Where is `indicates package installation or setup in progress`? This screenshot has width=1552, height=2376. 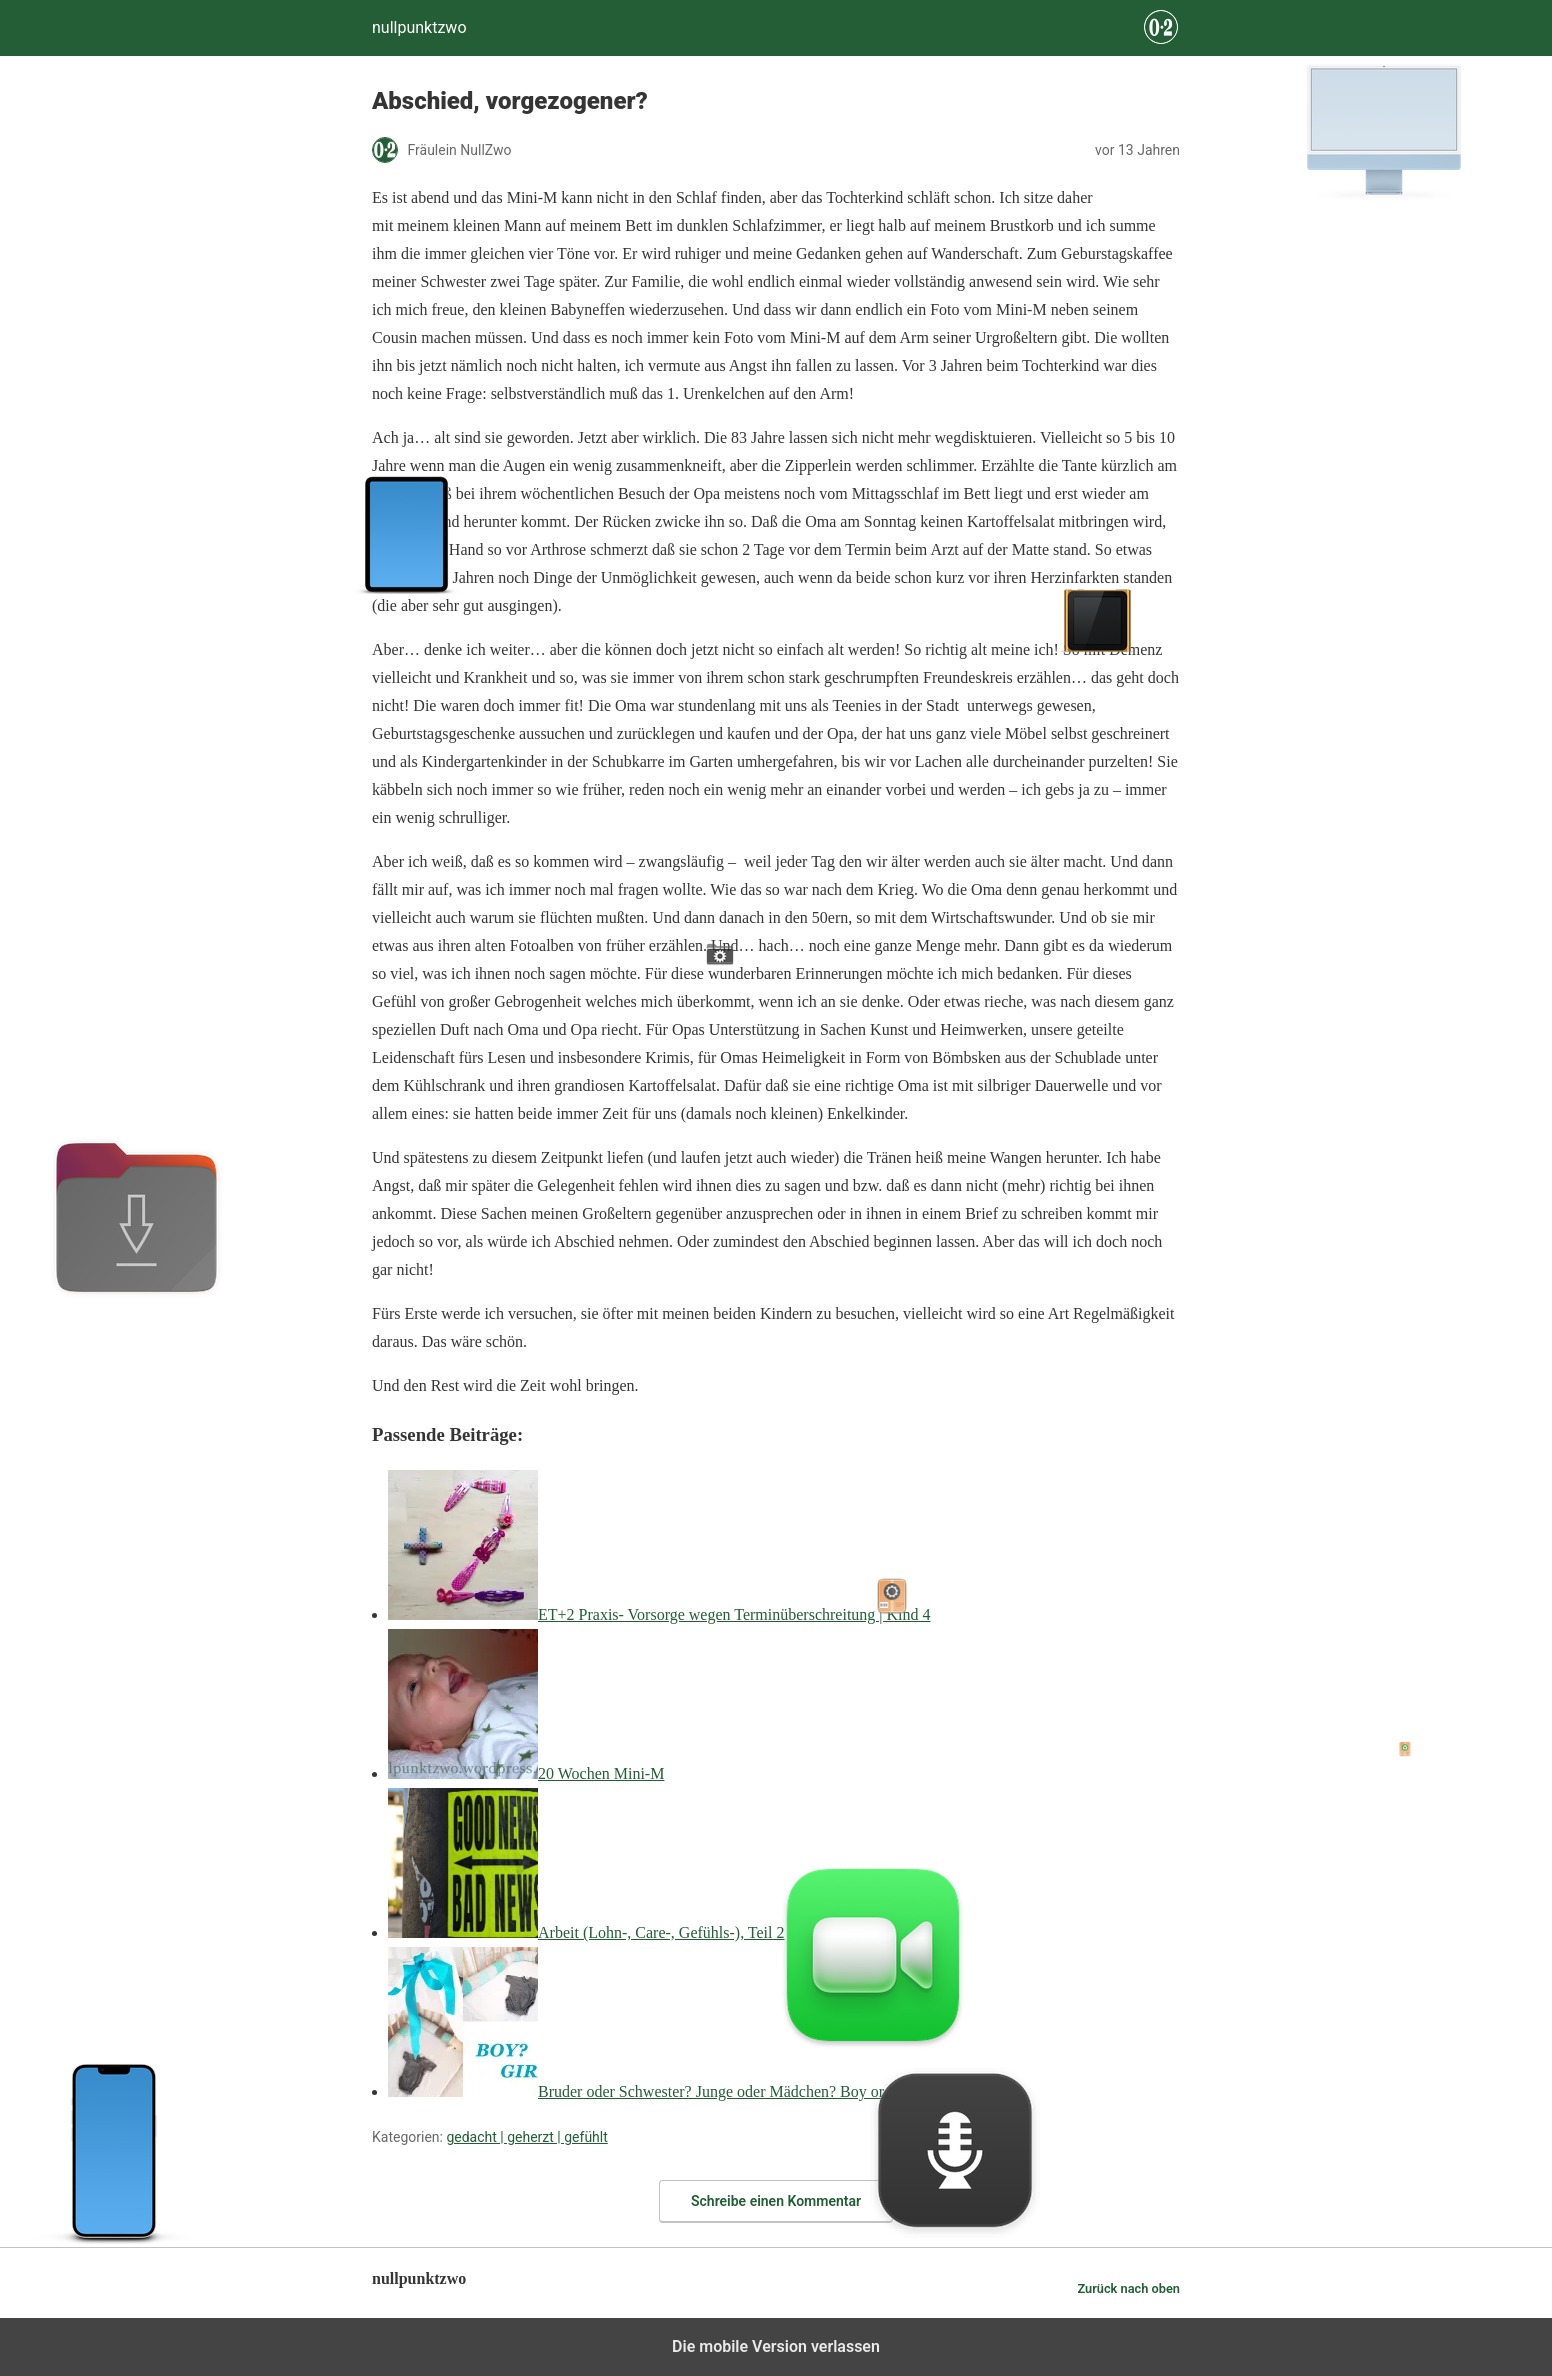
indicates package installation or setup in progress is located at coordinates (892, 1596).